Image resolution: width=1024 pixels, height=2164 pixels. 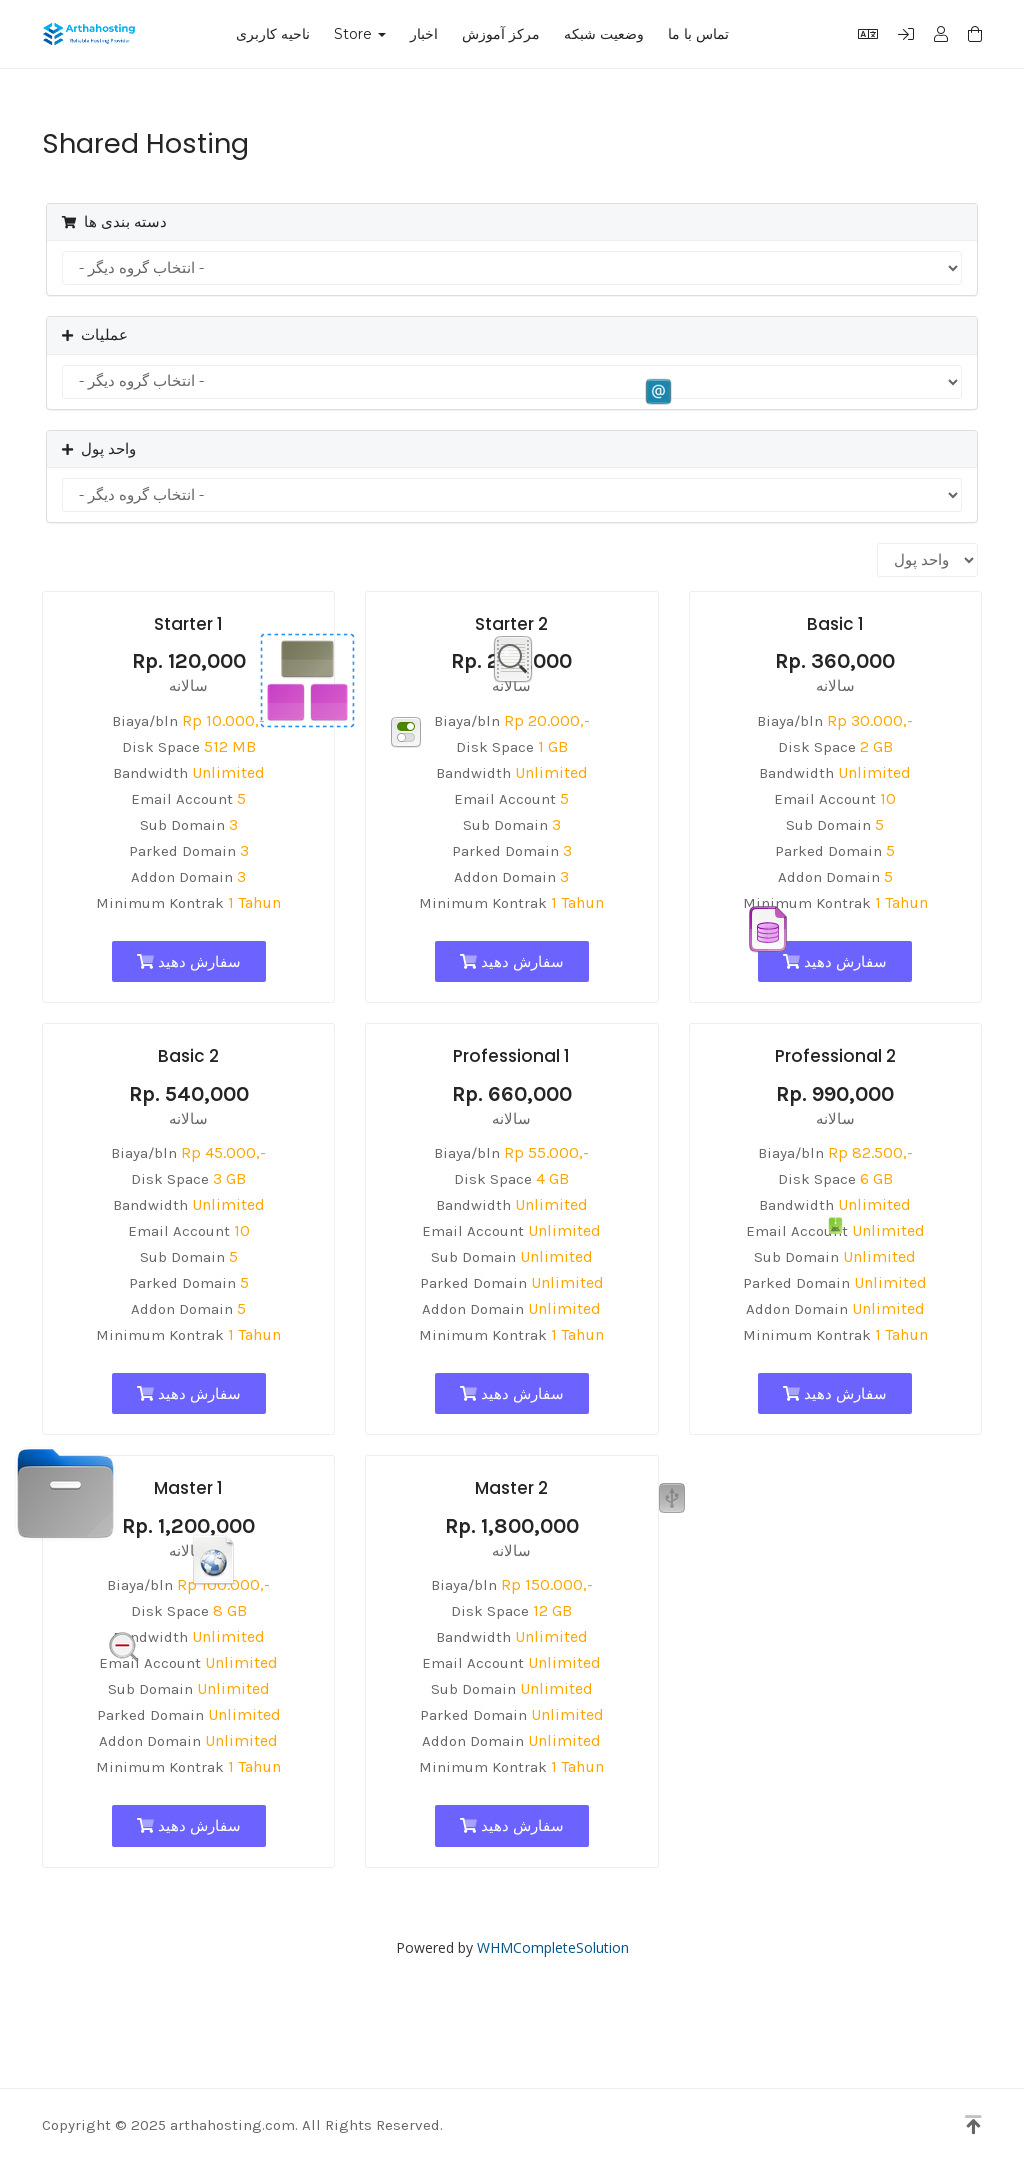 I want to click on manage linked online accounts, so click(x=658, y=391).